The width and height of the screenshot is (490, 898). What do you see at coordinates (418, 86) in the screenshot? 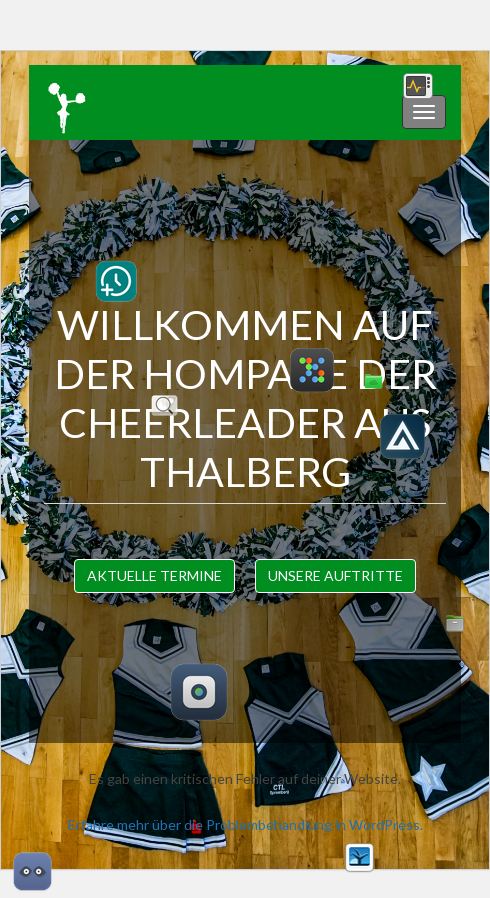
I see `open system monitor application` at bounding box center [418, 86].